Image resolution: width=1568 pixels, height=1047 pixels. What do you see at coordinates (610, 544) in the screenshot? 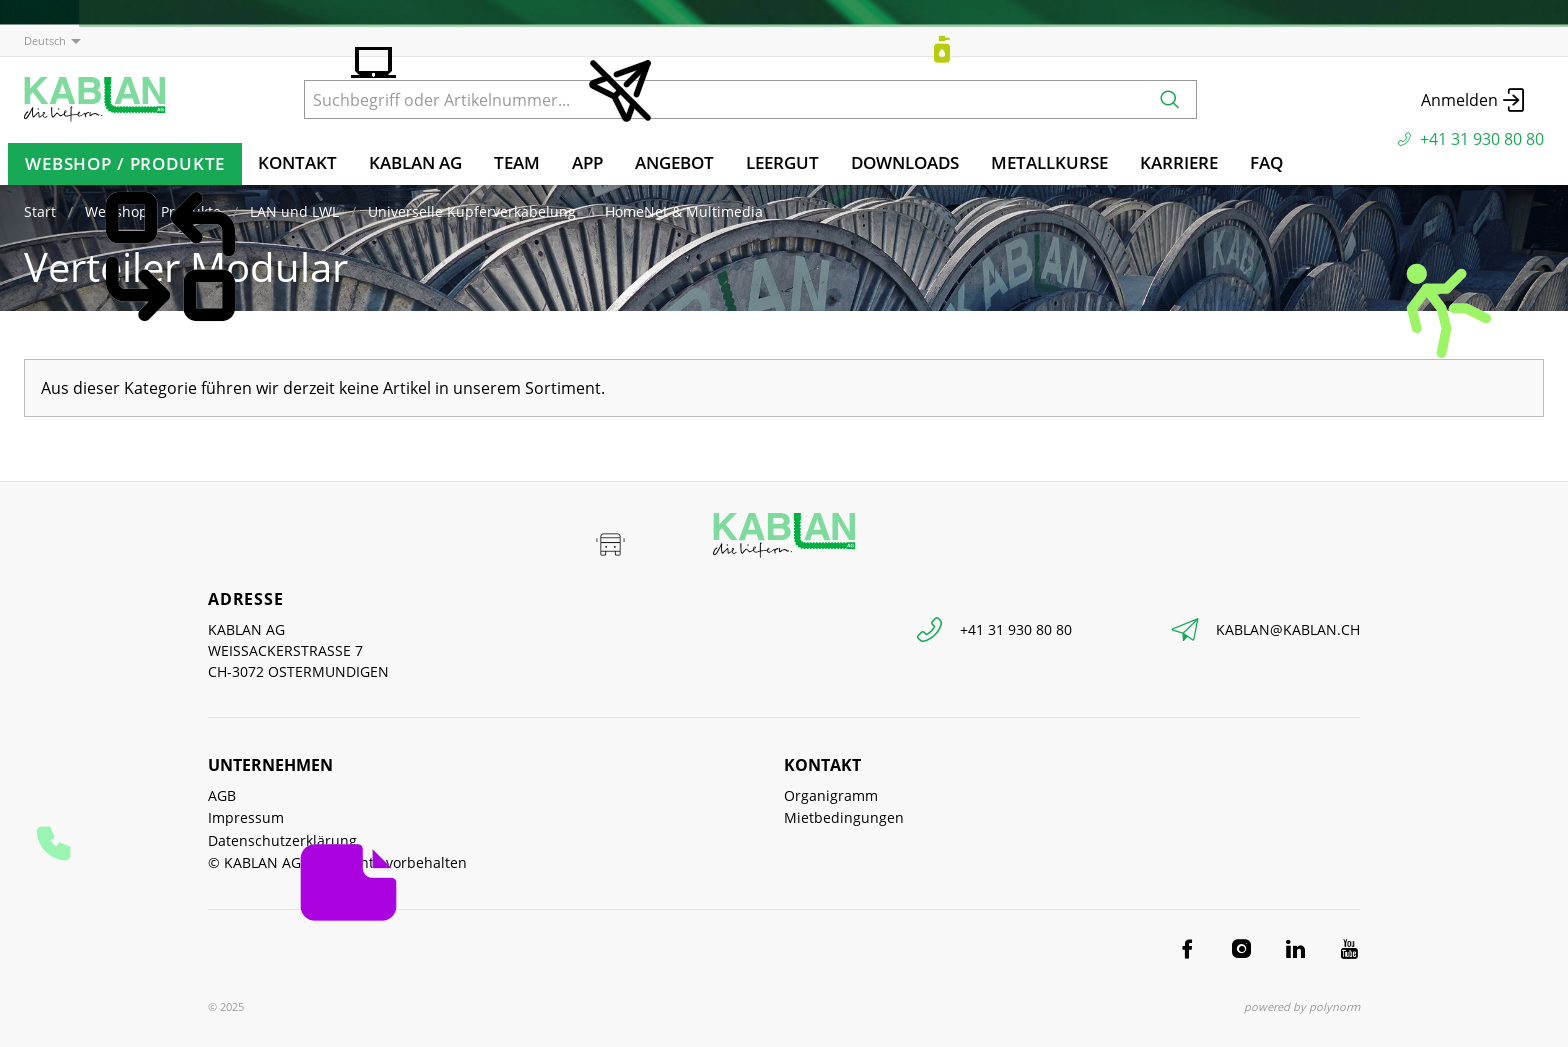
I see `view bus routes or schedules` at bounding box center [610, 544].